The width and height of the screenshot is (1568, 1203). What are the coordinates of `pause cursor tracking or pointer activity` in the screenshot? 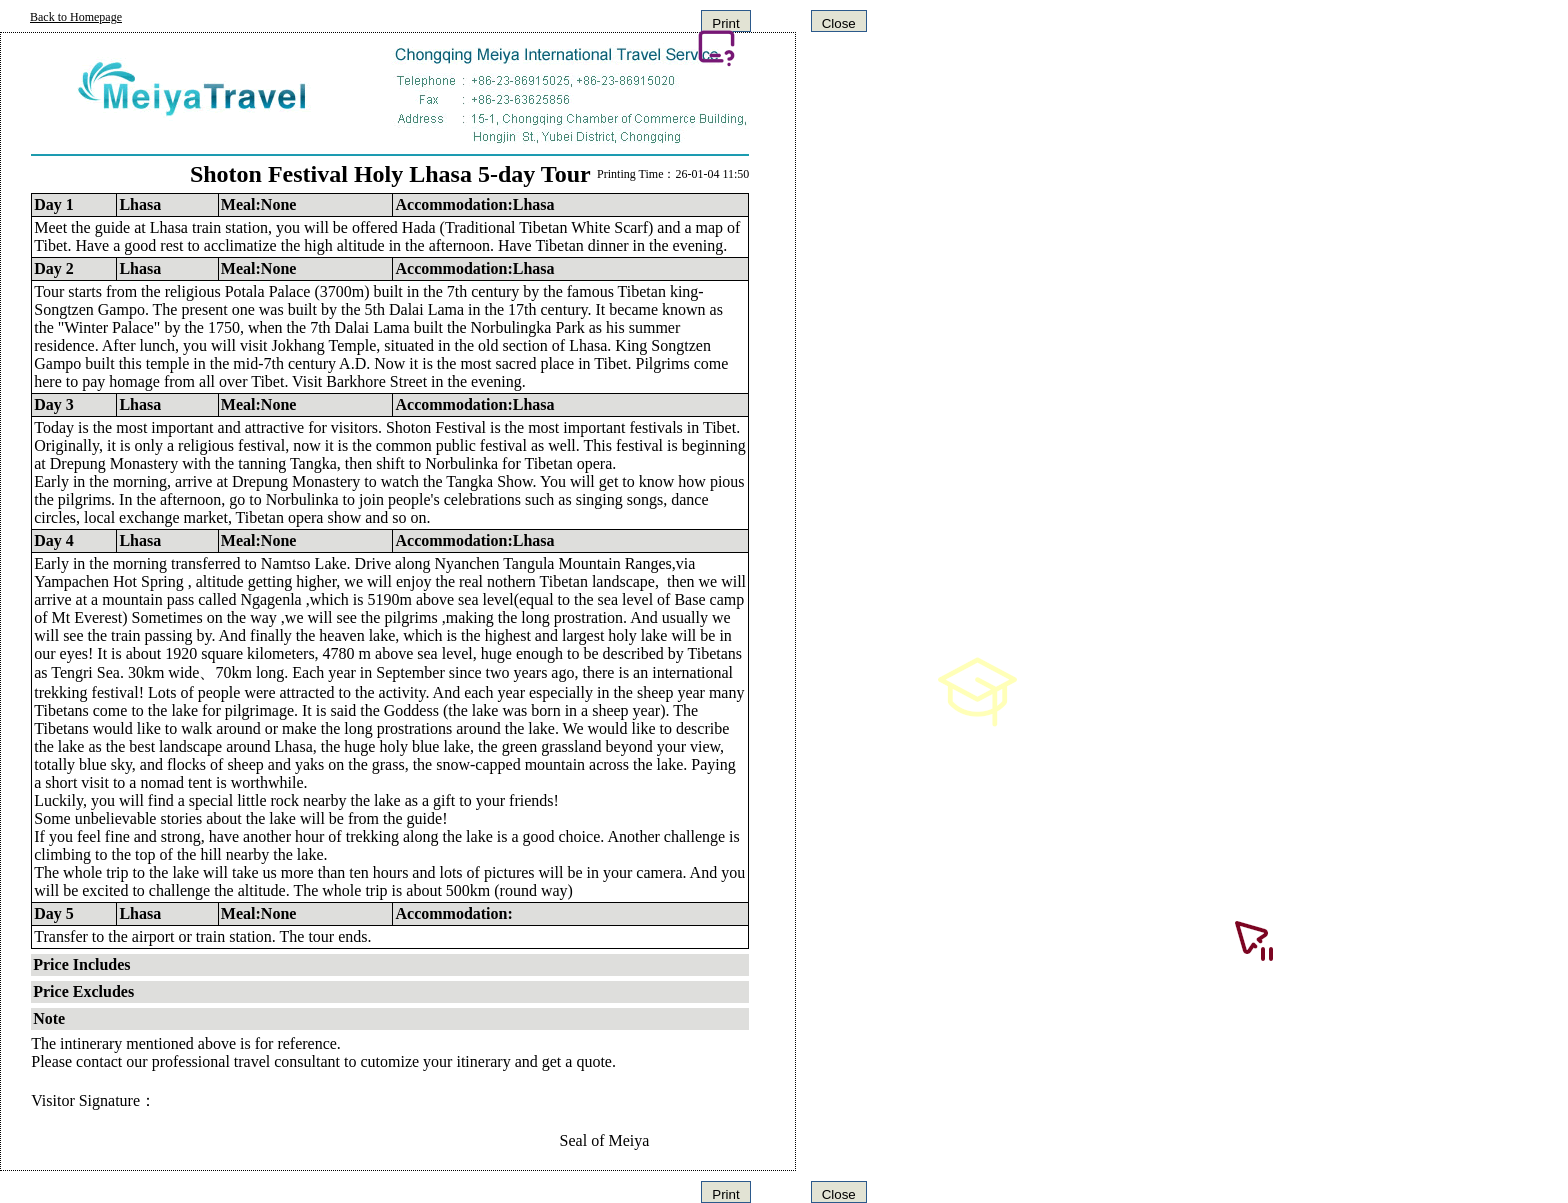 It's located at (1253, 939).